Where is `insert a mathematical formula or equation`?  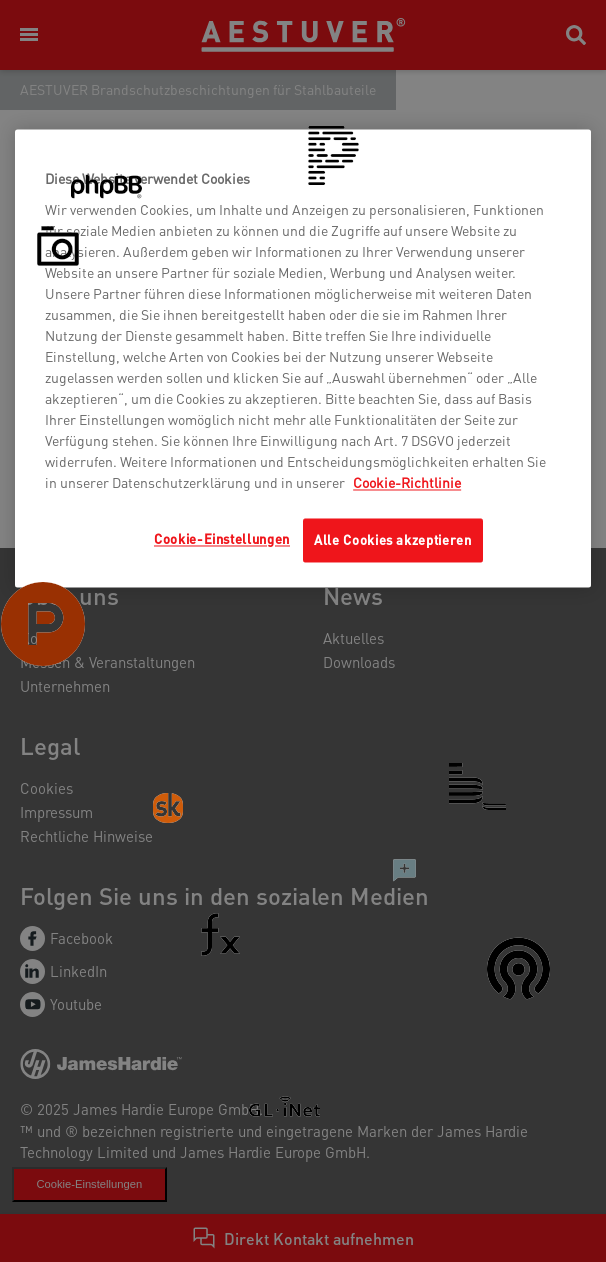
insert a mathematical formula or equation is located at coordinates (220, 934).